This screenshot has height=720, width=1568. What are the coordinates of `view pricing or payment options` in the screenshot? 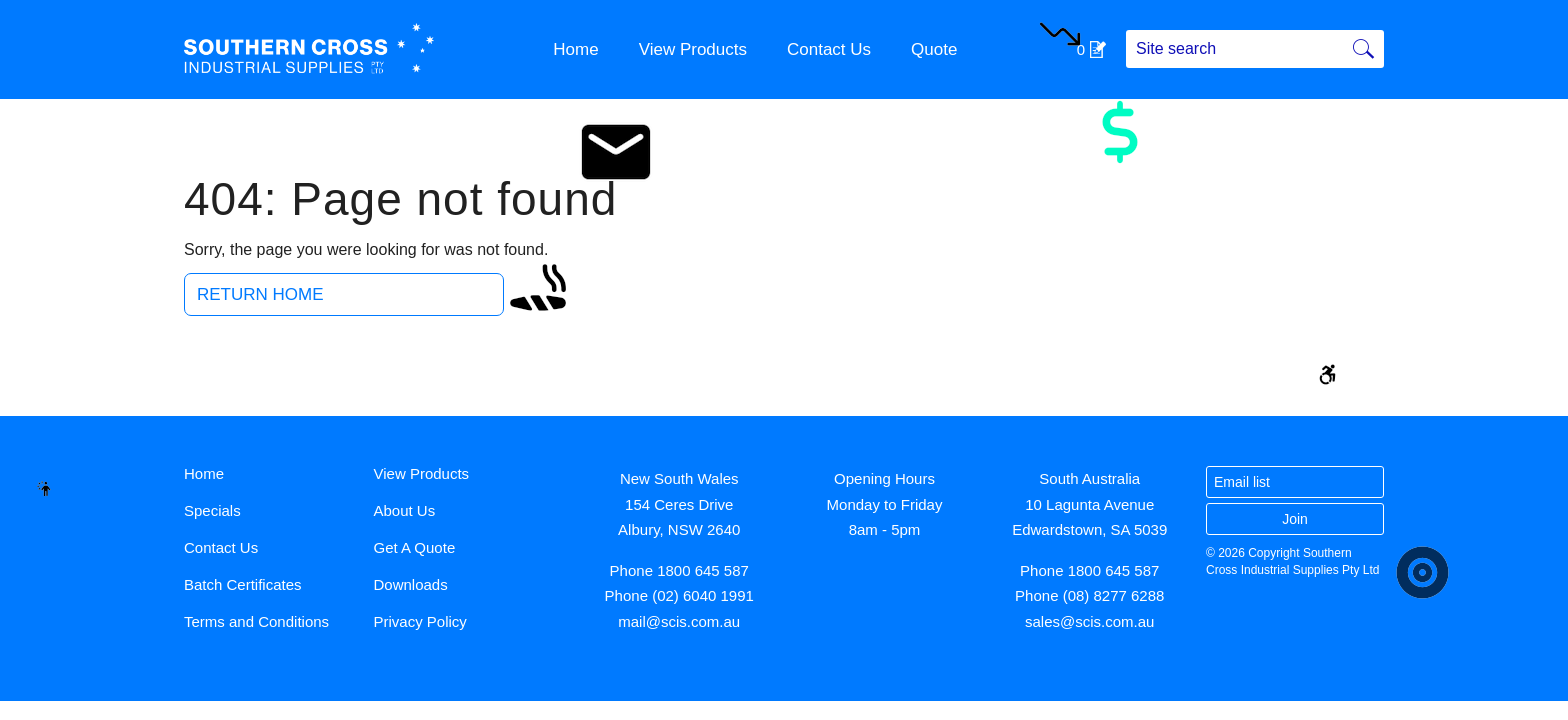 It's located at (1120, 132).